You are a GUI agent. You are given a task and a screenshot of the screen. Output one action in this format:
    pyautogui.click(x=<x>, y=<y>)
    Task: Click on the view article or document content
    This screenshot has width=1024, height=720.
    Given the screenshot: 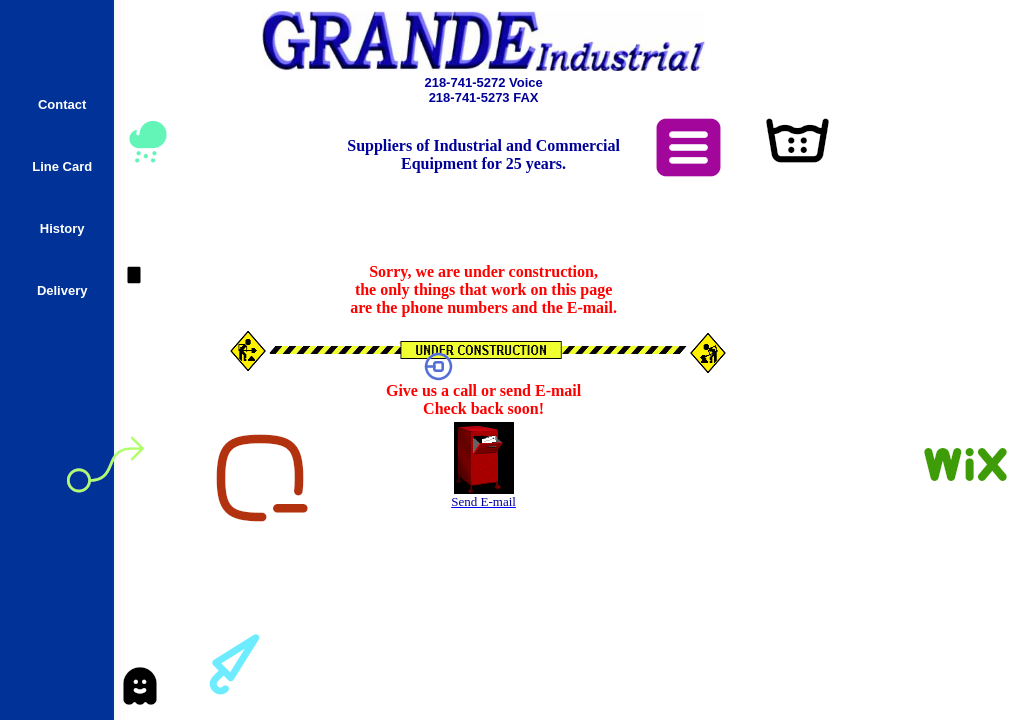 What is the action you would take?
    pyautogui.click(x=688, y=147)
    